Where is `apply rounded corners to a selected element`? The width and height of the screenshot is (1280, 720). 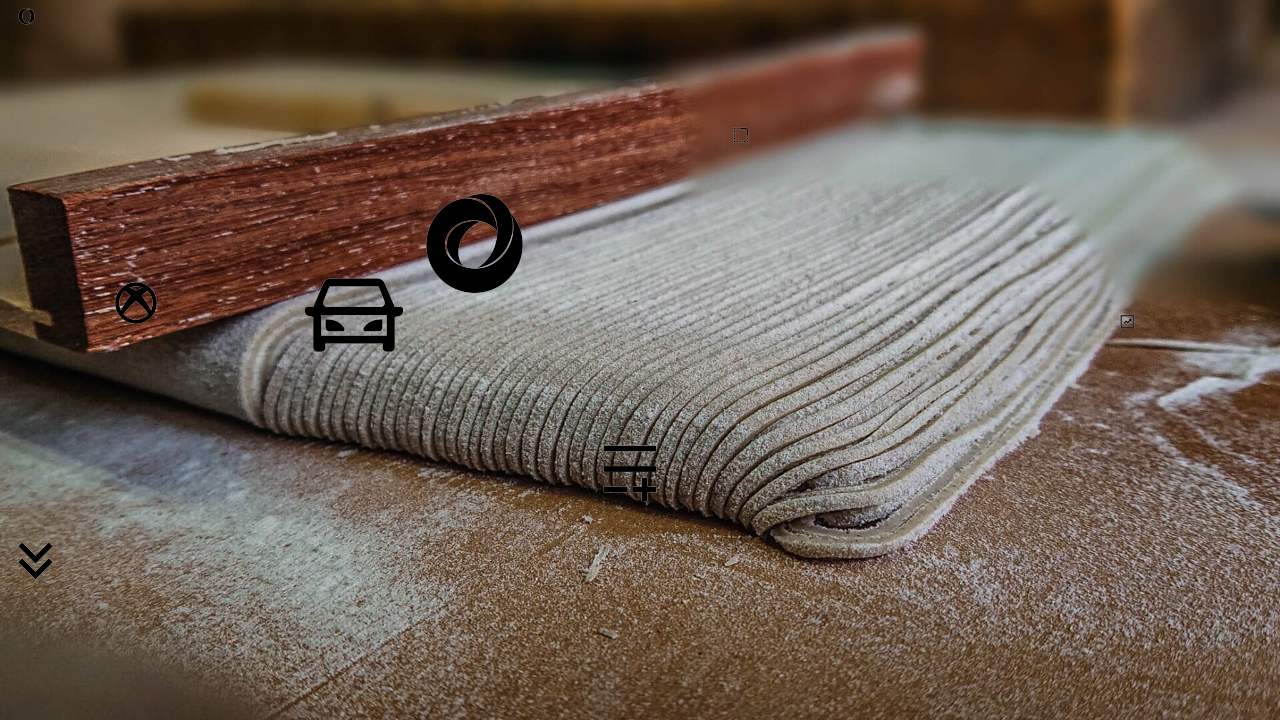
apply rounded corners to a selected element is located at coordinates (741, 135).